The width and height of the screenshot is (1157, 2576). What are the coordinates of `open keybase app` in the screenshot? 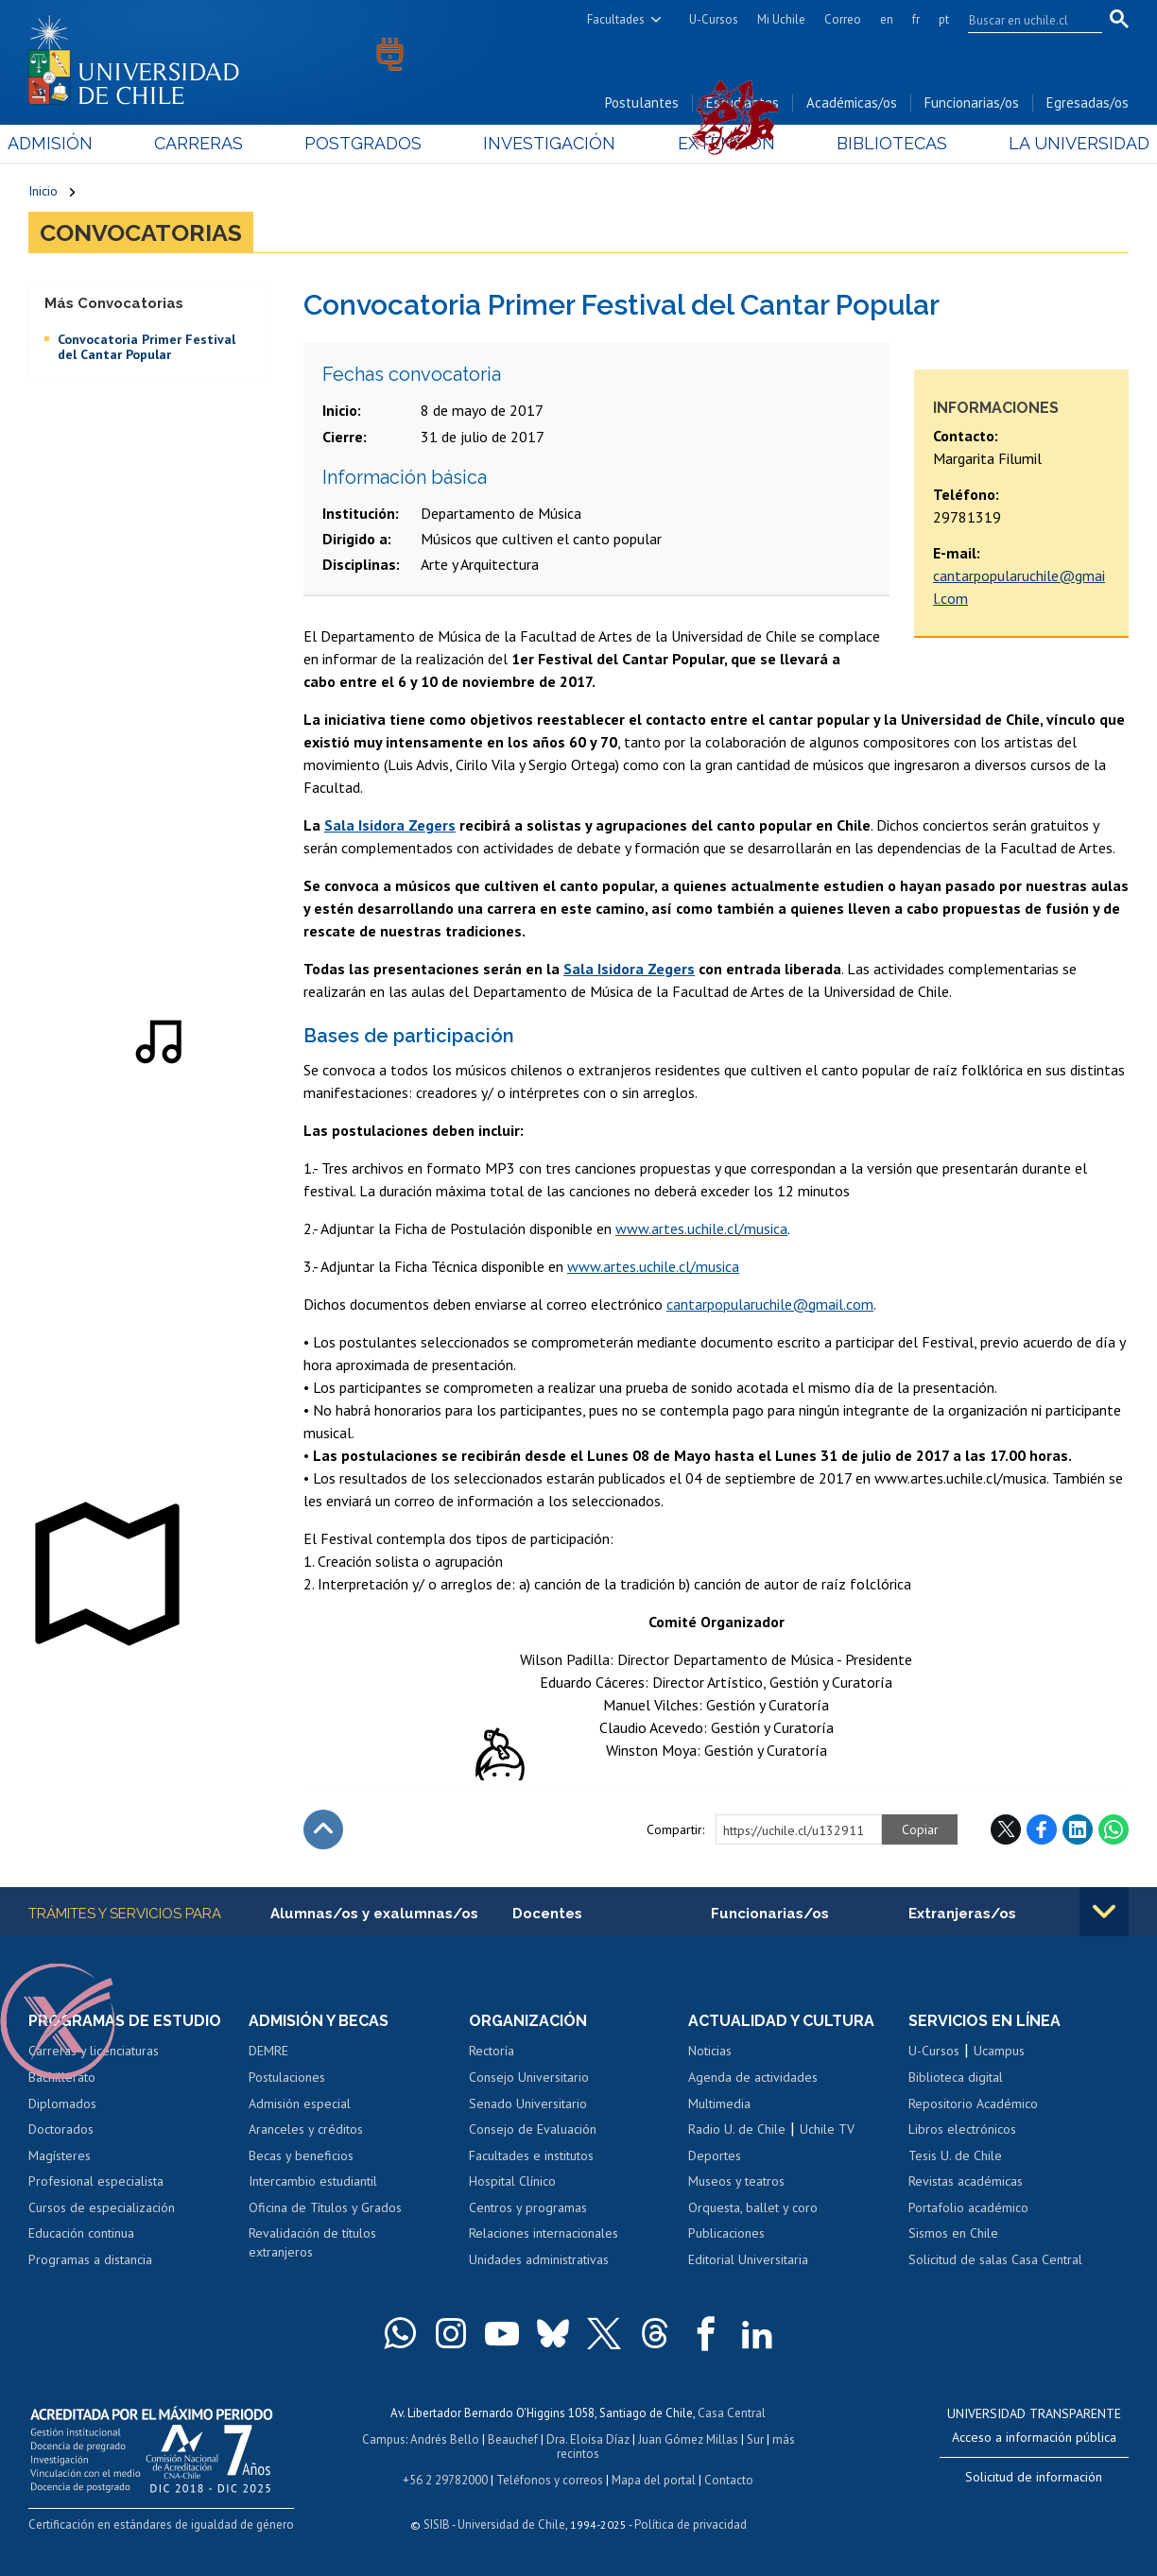 It's located at (500, 1754).